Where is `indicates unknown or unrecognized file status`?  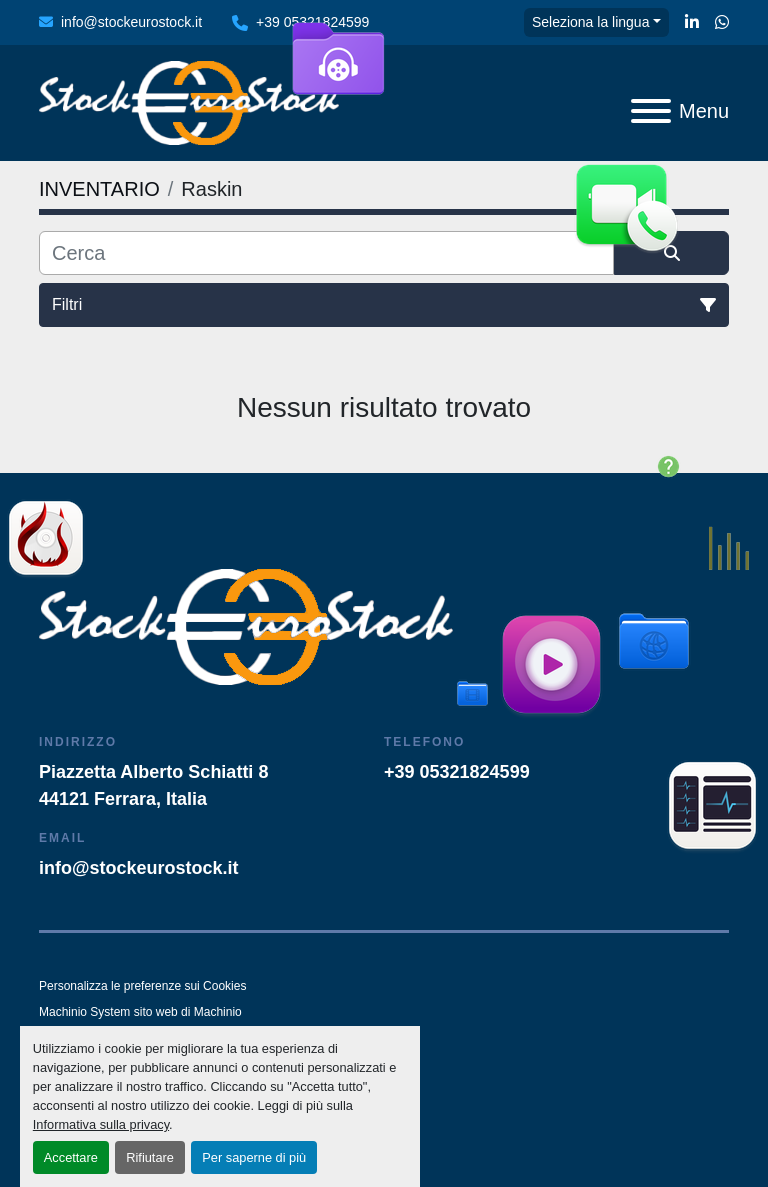
indicates unknown or unrecognized file status is located at coordinates (668, 466).